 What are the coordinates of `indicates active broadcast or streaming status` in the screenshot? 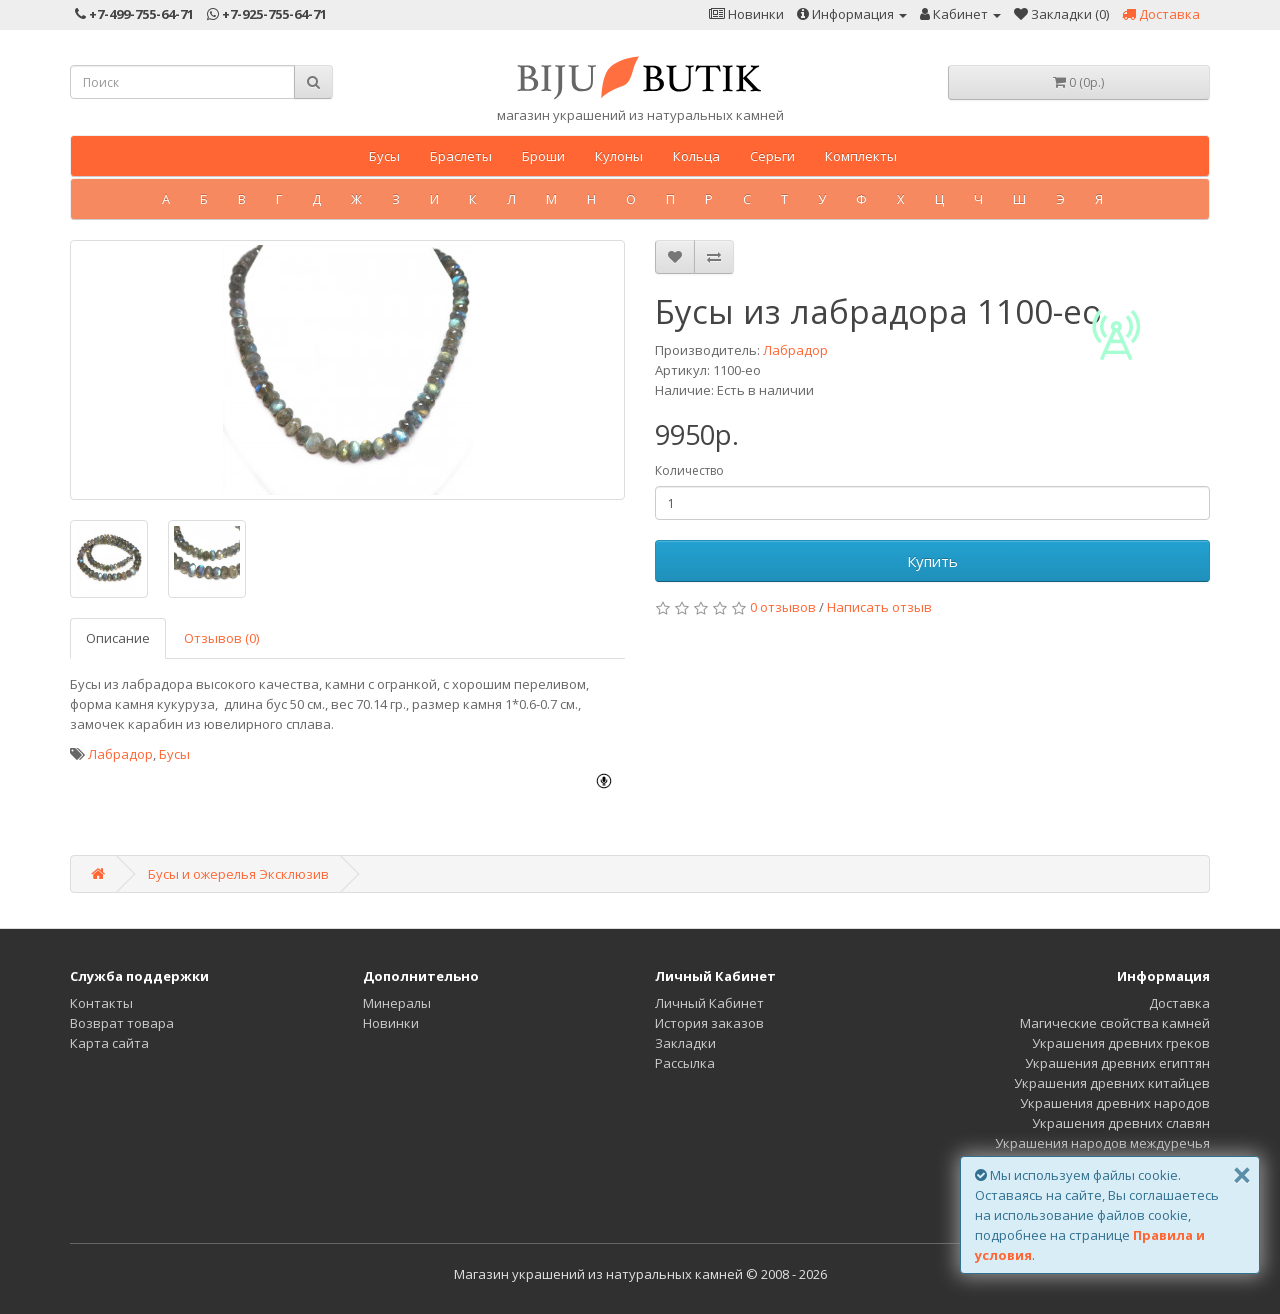 It's located at (1114, 335).